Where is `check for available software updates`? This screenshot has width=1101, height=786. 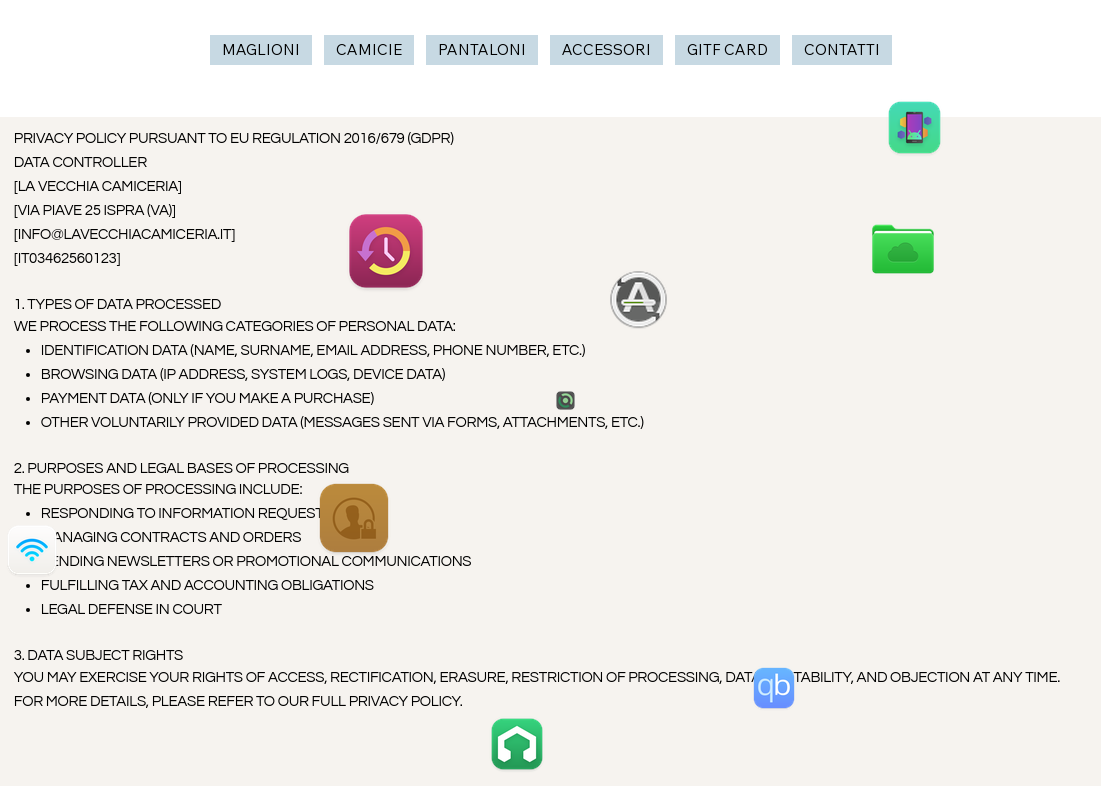
check for available software updates is located at coordinates (638, 299).